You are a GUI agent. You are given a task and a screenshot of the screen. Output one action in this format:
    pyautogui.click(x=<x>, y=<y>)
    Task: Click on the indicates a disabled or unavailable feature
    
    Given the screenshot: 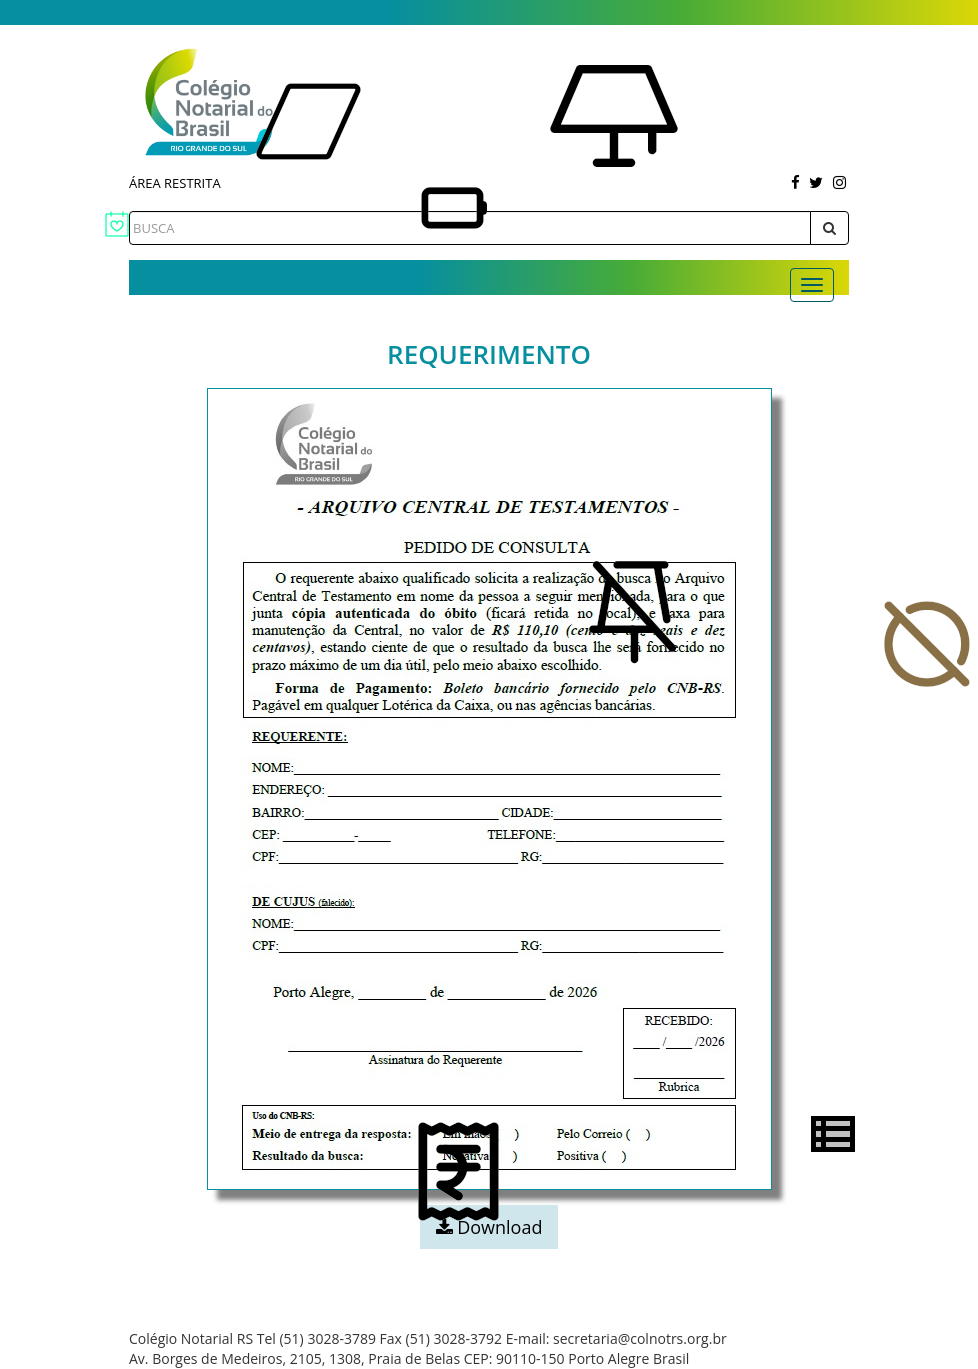 What is the action you would take?
    pyautogui.click(x=927, y=644)
    